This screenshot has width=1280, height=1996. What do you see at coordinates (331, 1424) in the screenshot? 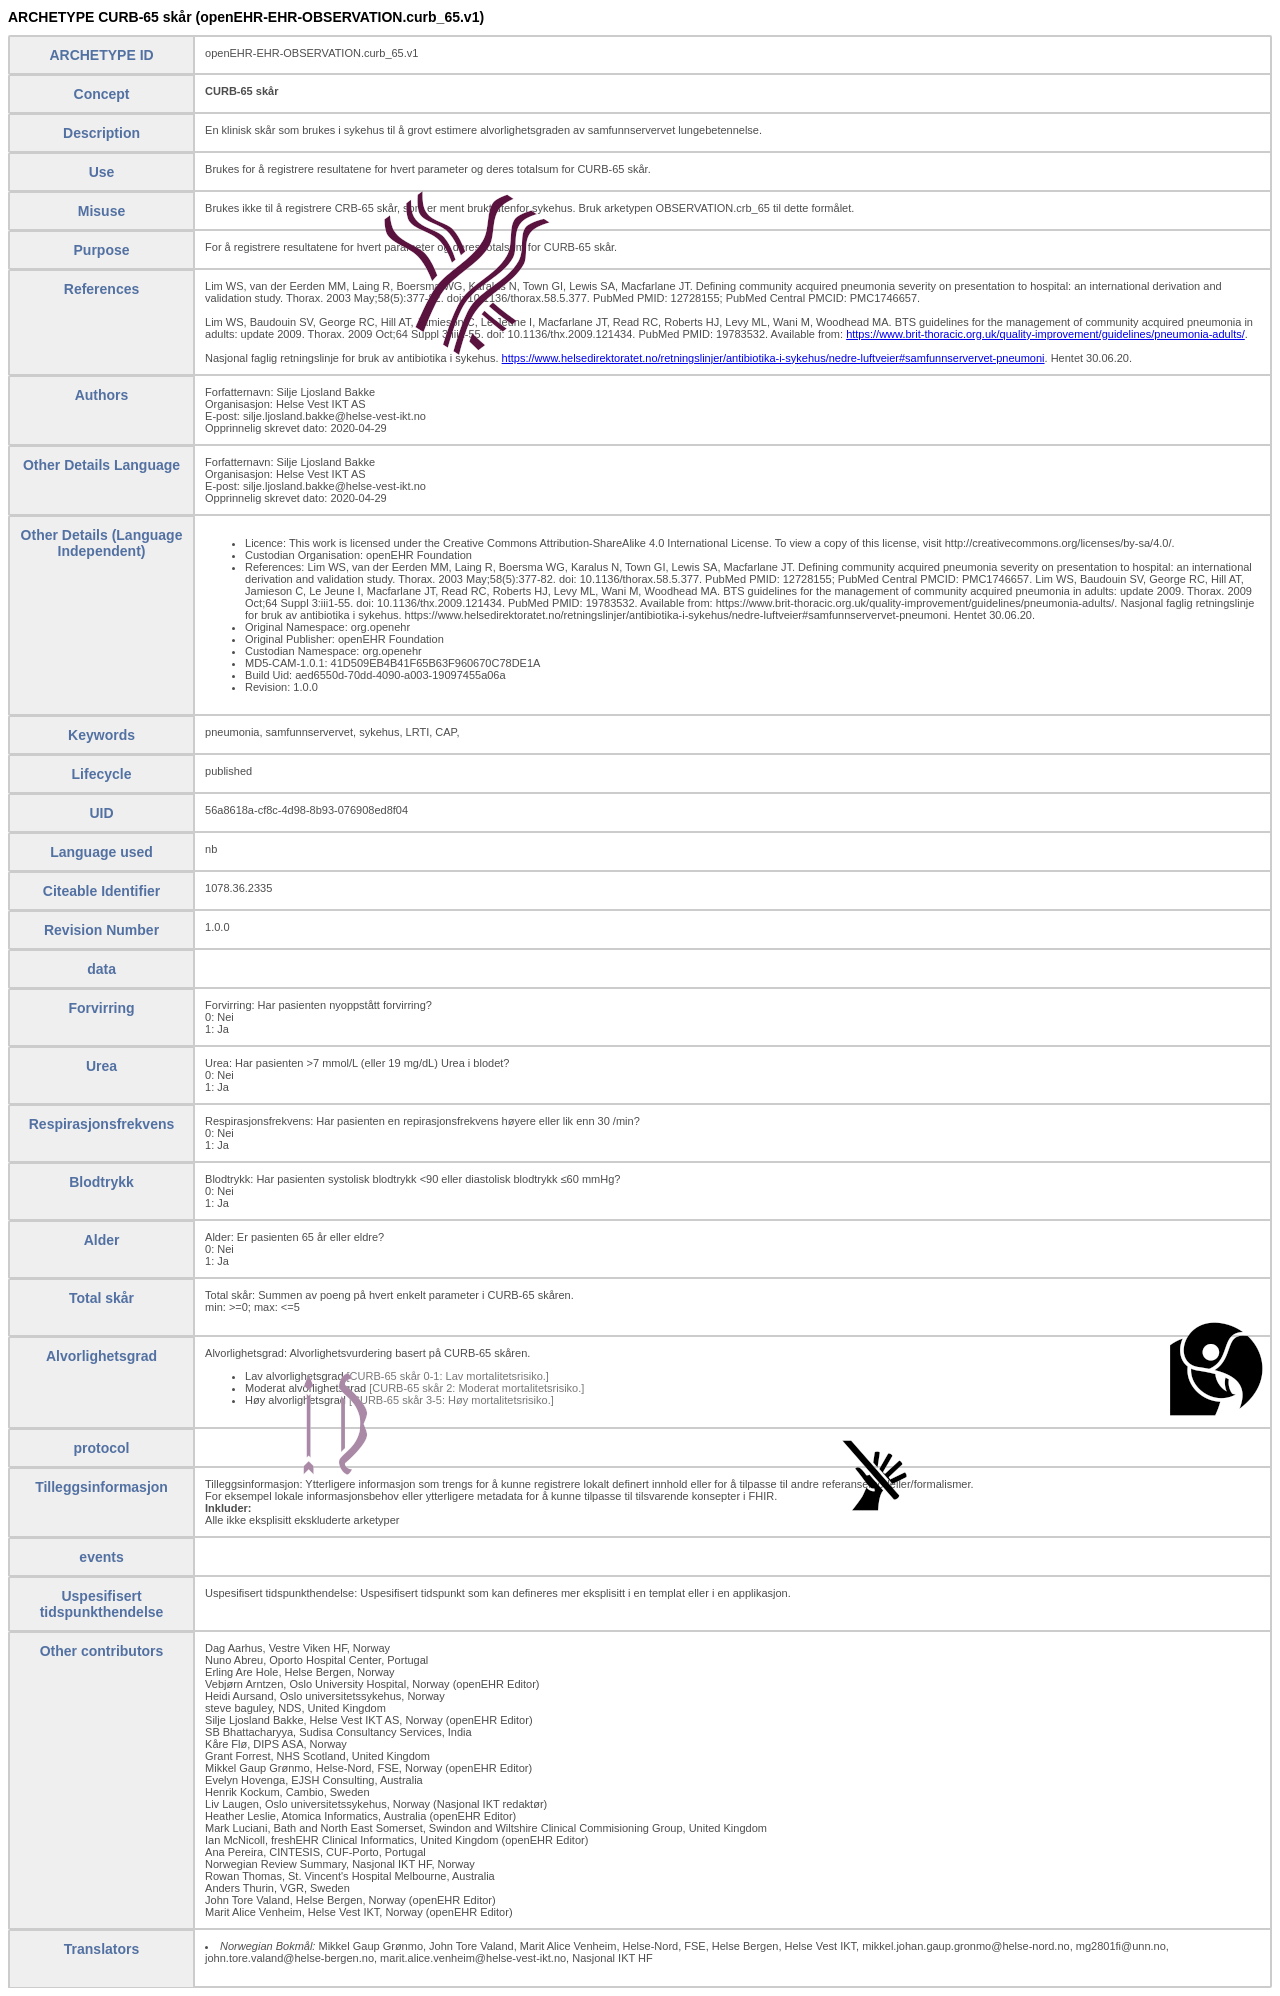
I see `access archery or ranged combat skills` at bounding box center [331, 1424].